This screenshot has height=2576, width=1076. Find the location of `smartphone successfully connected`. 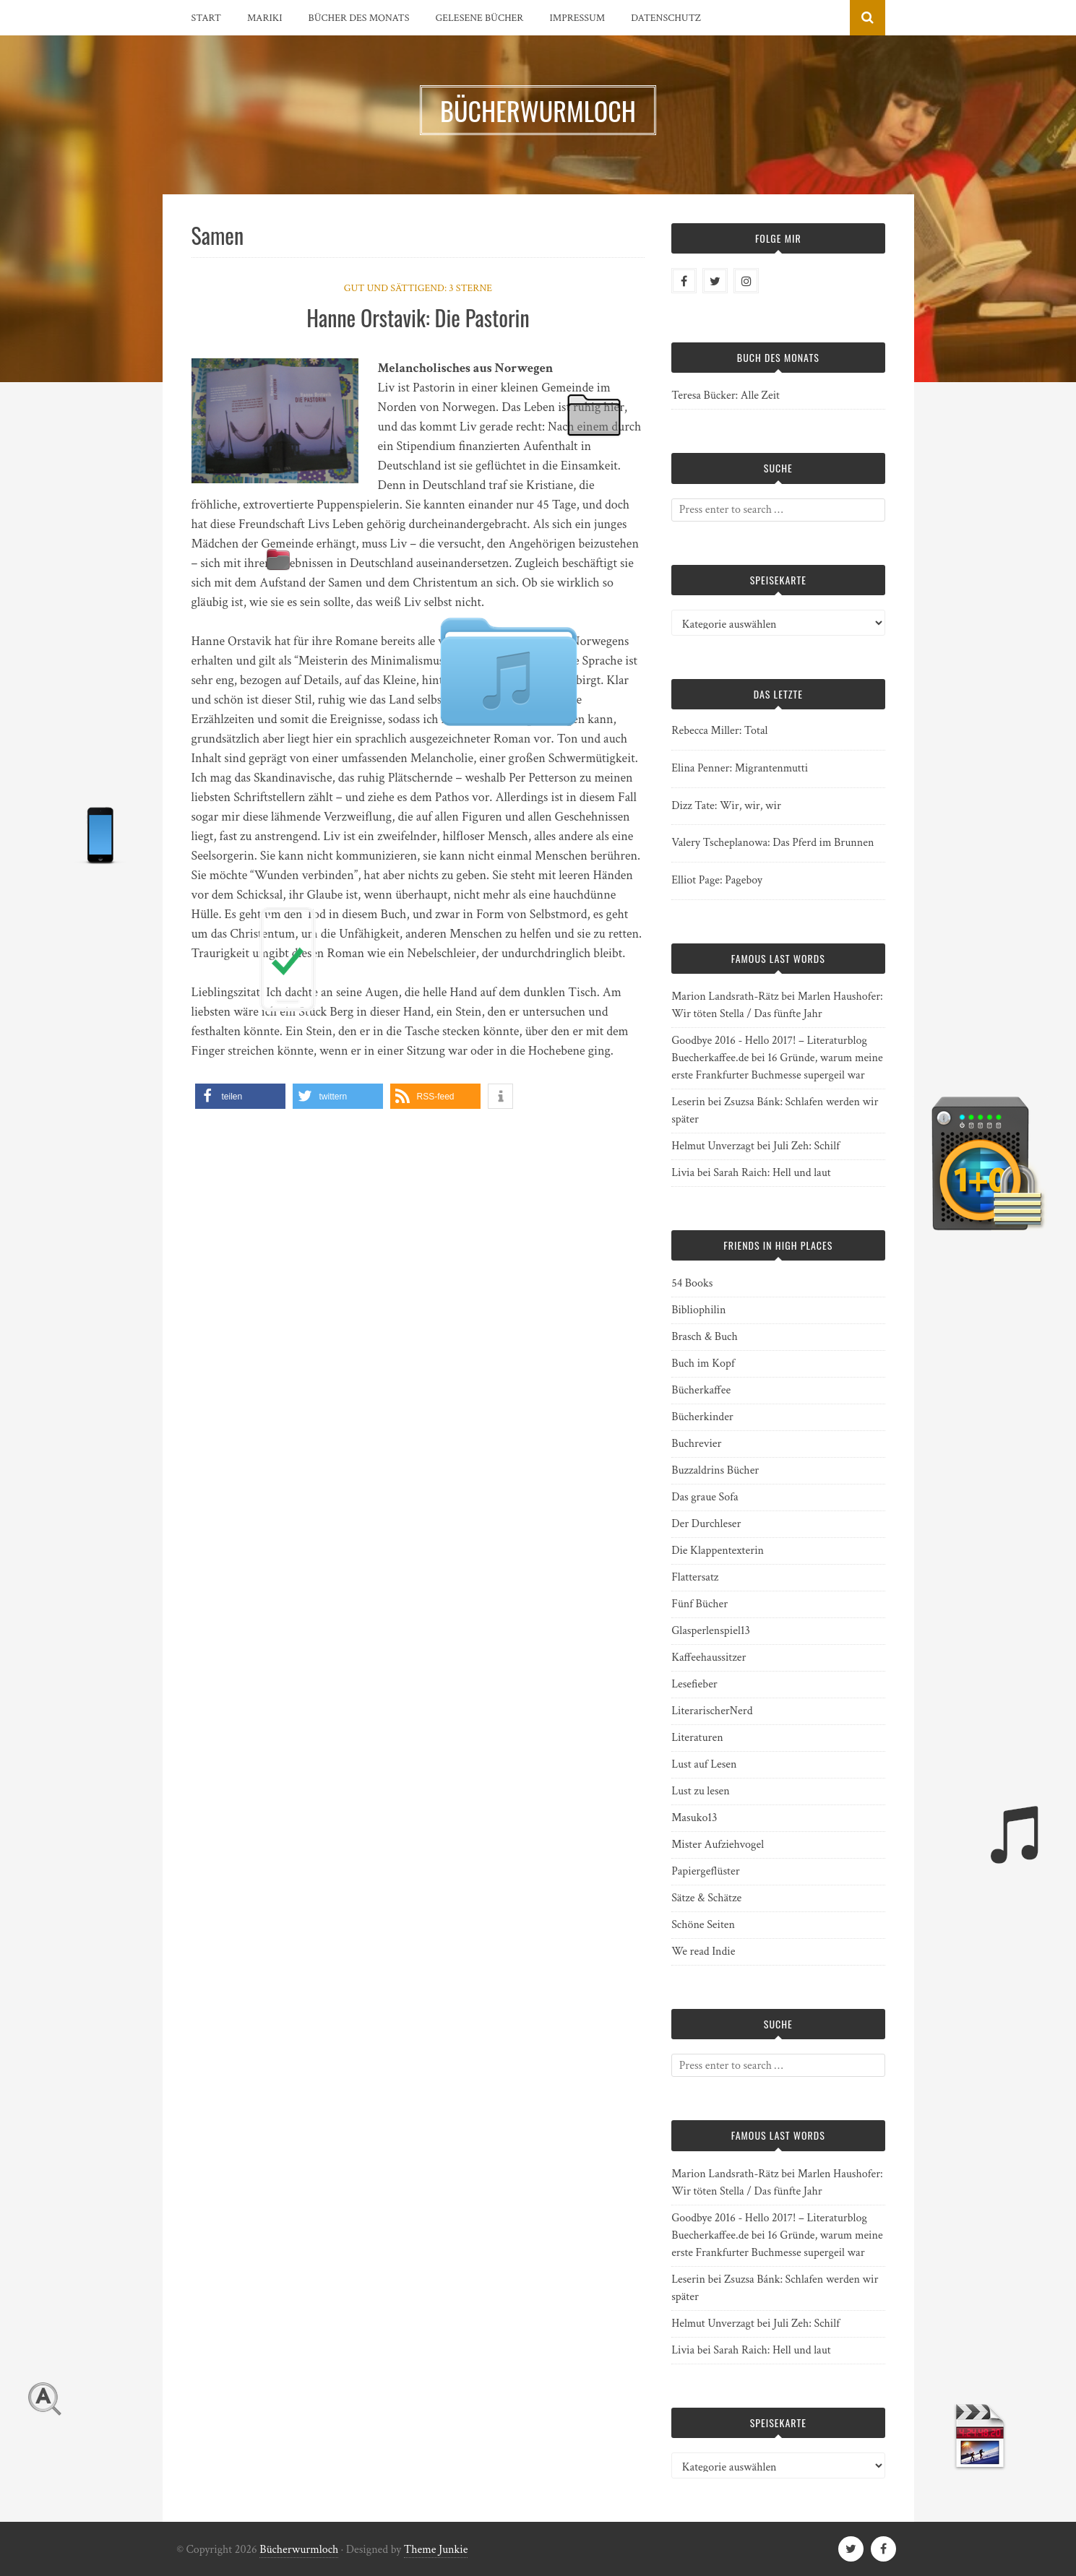

smartphone successfully connected is located at coordinates (288, 959).